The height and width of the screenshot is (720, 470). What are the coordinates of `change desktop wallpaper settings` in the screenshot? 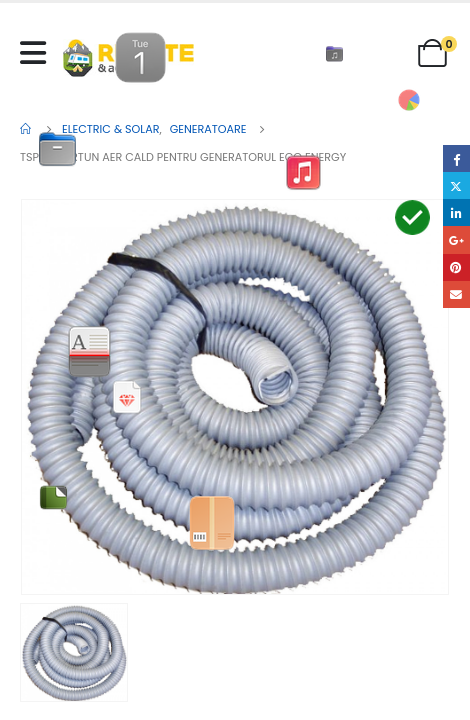 It's located at (53, 496).